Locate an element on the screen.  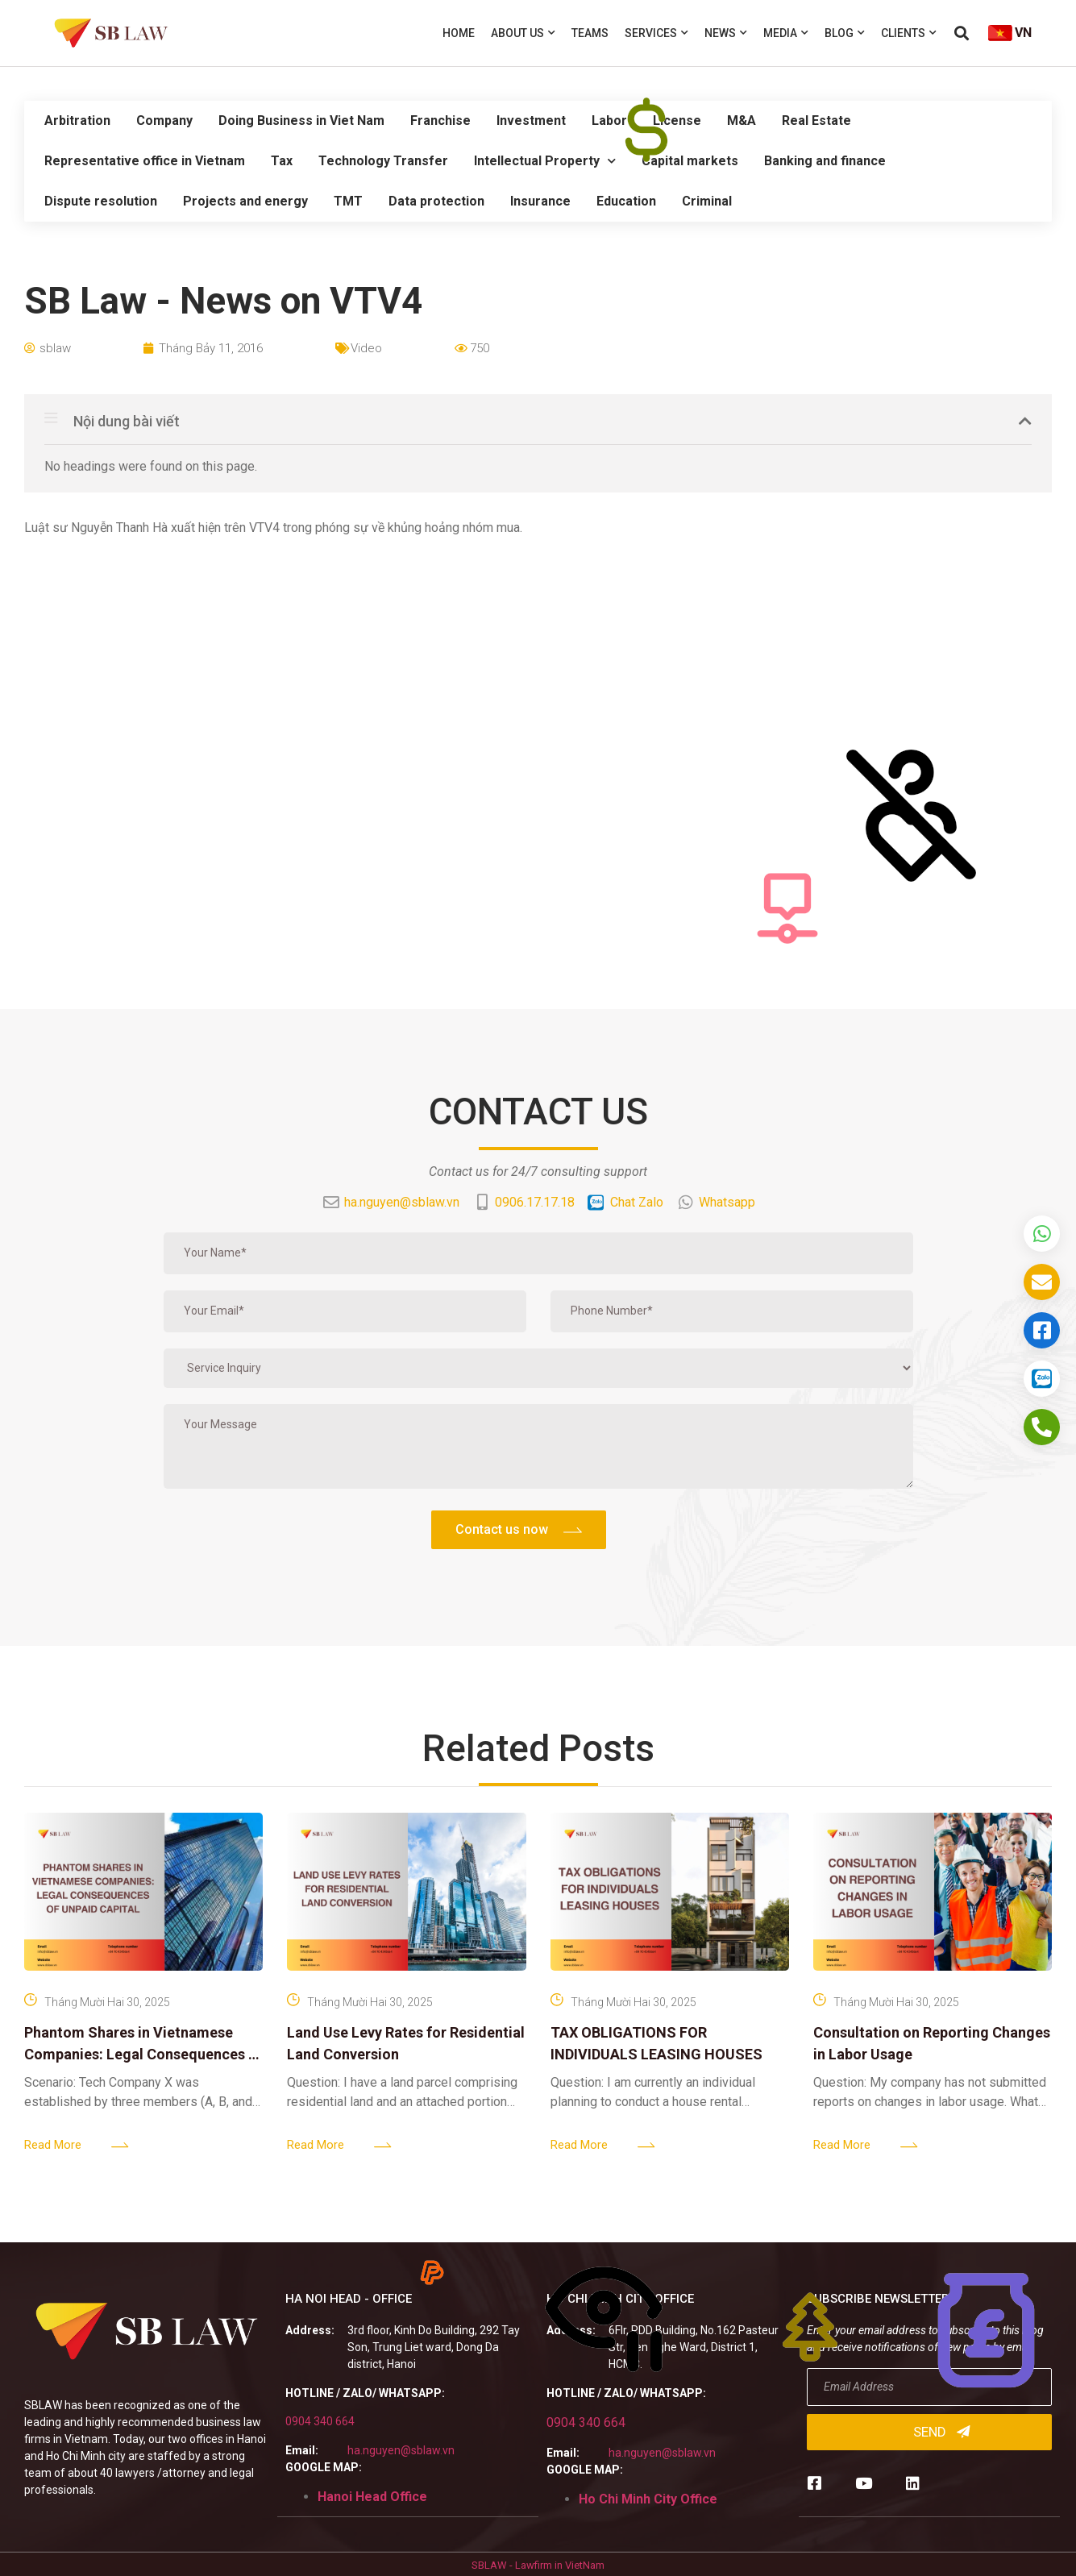
indicates holiday or seasonal content is located at coordinates (810, 2327).